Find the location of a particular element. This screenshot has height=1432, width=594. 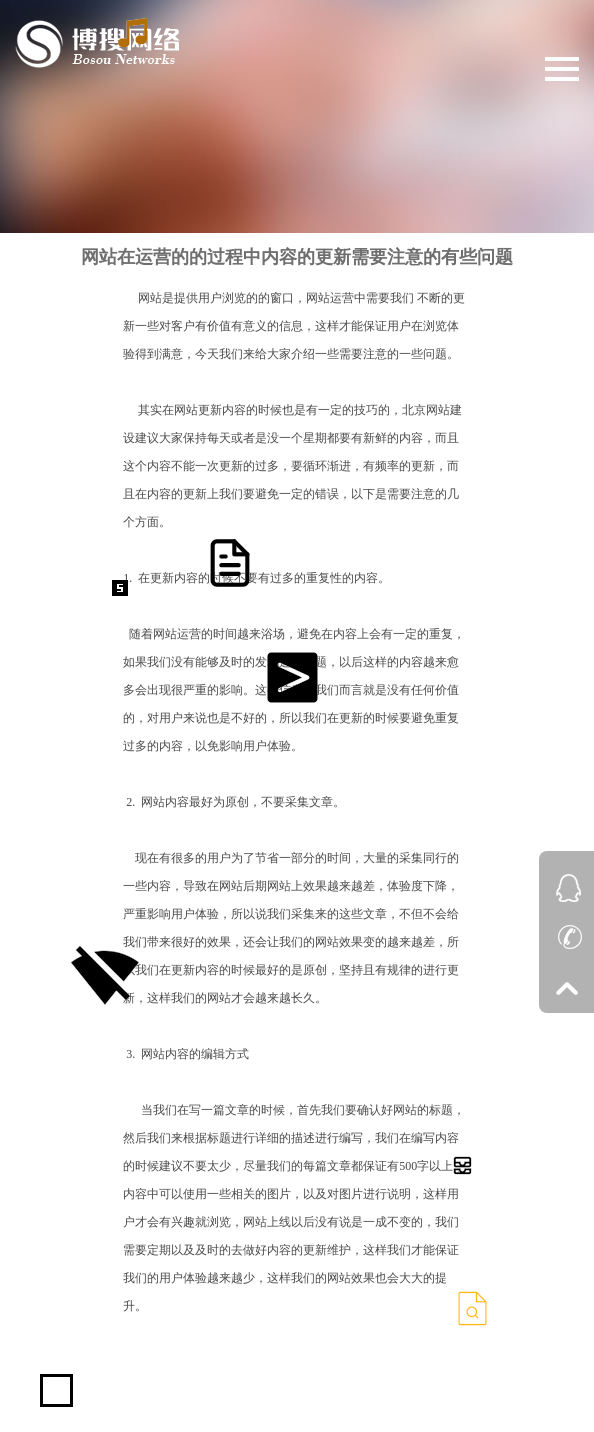

access music library or player is located at coordinates (132, 32).